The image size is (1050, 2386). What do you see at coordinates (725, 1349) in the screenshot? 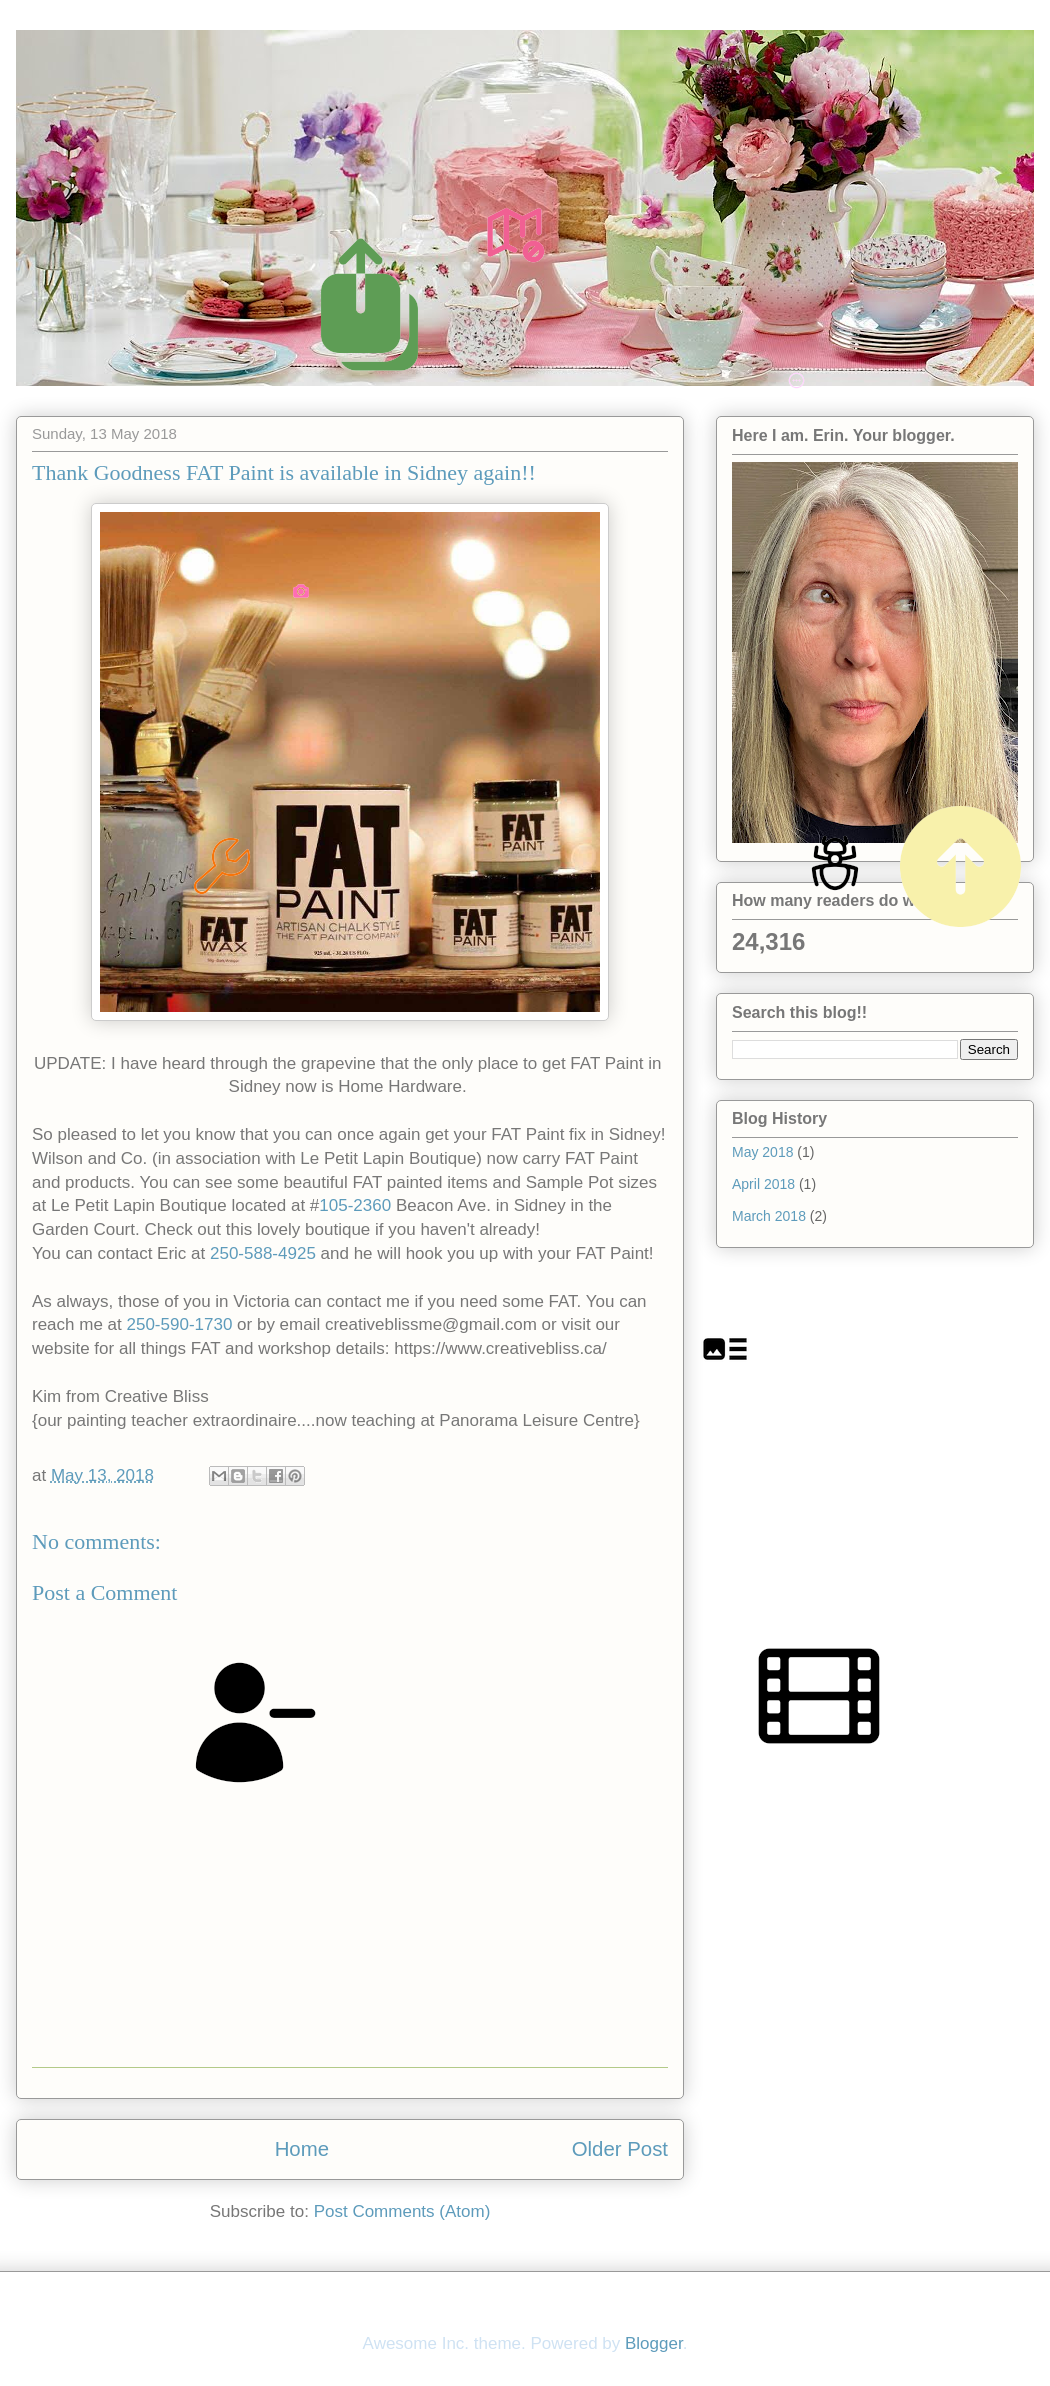
I see `view article or media with thumbnail preview` at bounding box center [725, 1349].